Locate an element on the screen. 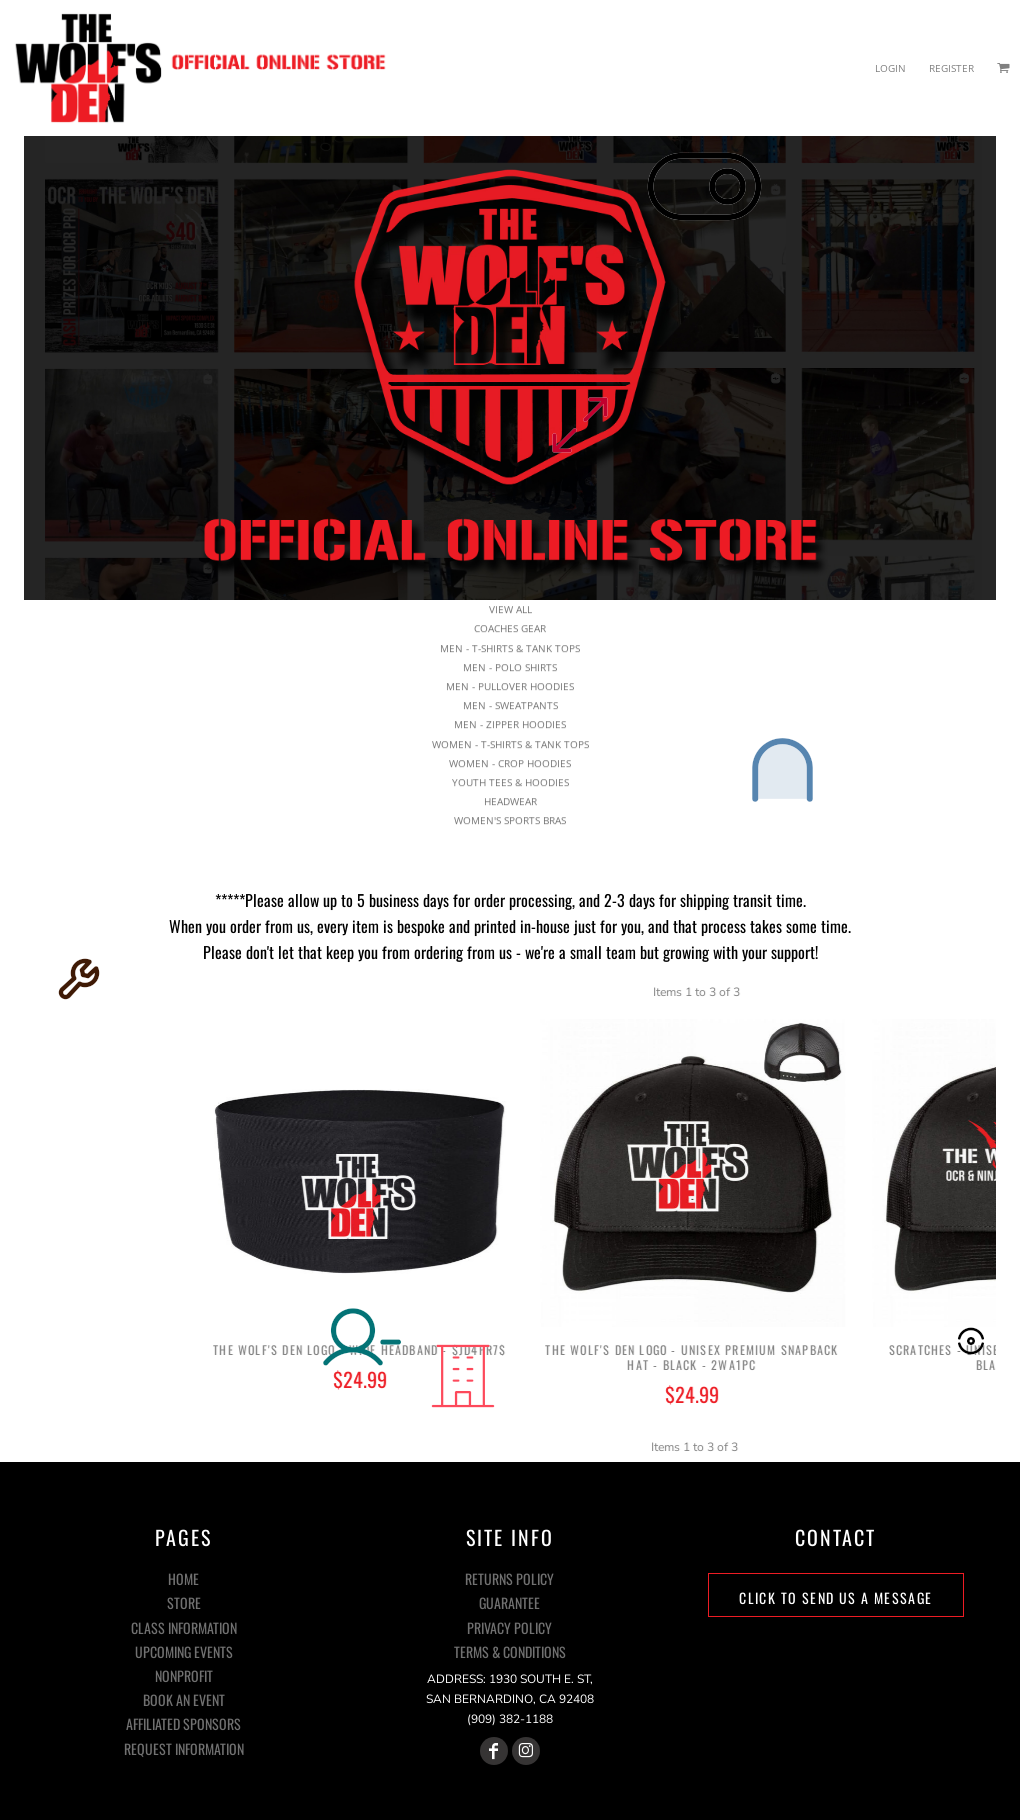 The width and height of the screenshot is (1020, 1820). toggle a setting on is located at coordinates (704, 186).